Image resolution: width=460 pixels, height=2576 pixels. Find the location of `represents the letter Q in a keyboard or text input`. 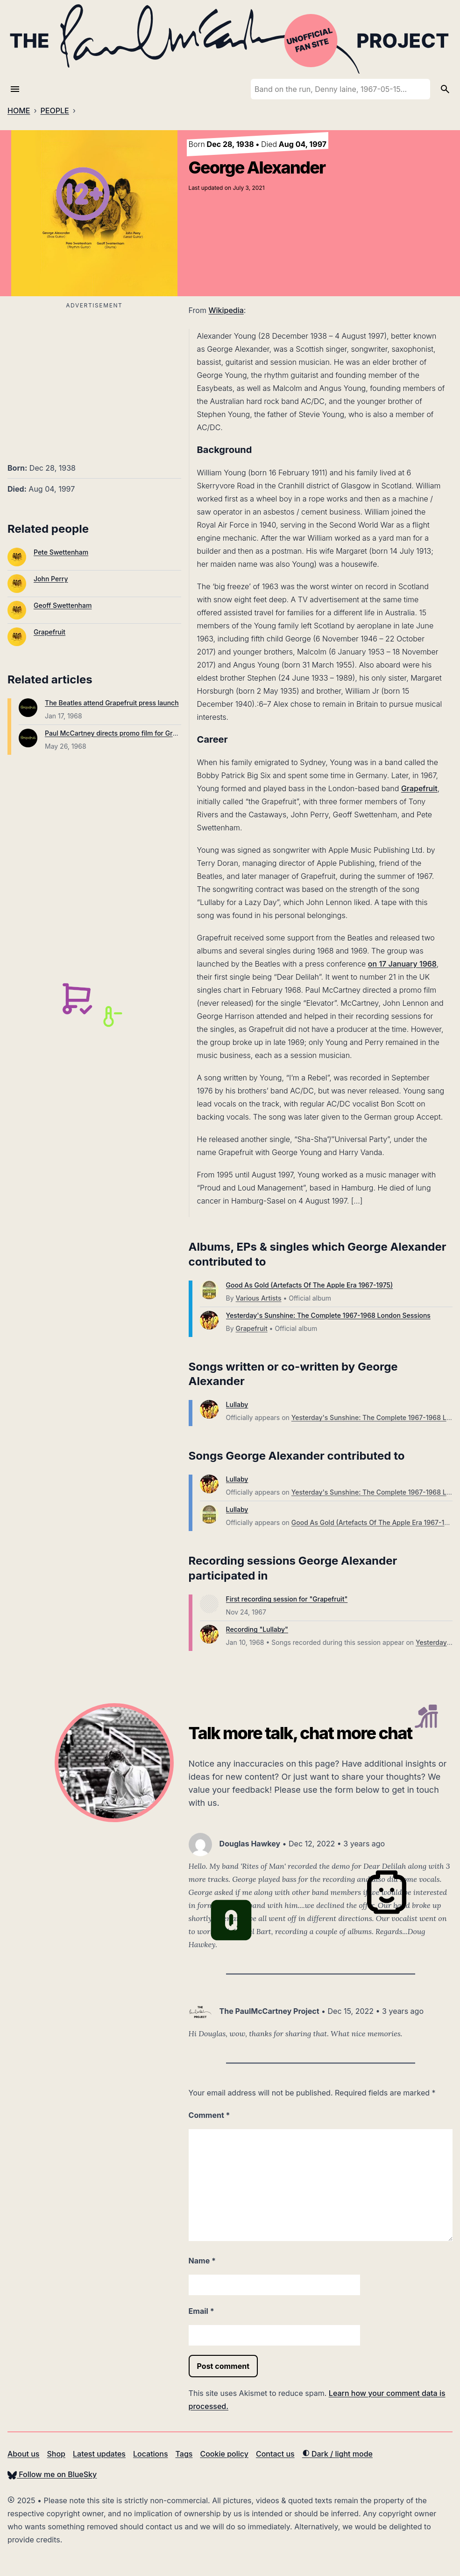

represents the letter Q in a keyboard or text input is located at coordinates (231, 1920).